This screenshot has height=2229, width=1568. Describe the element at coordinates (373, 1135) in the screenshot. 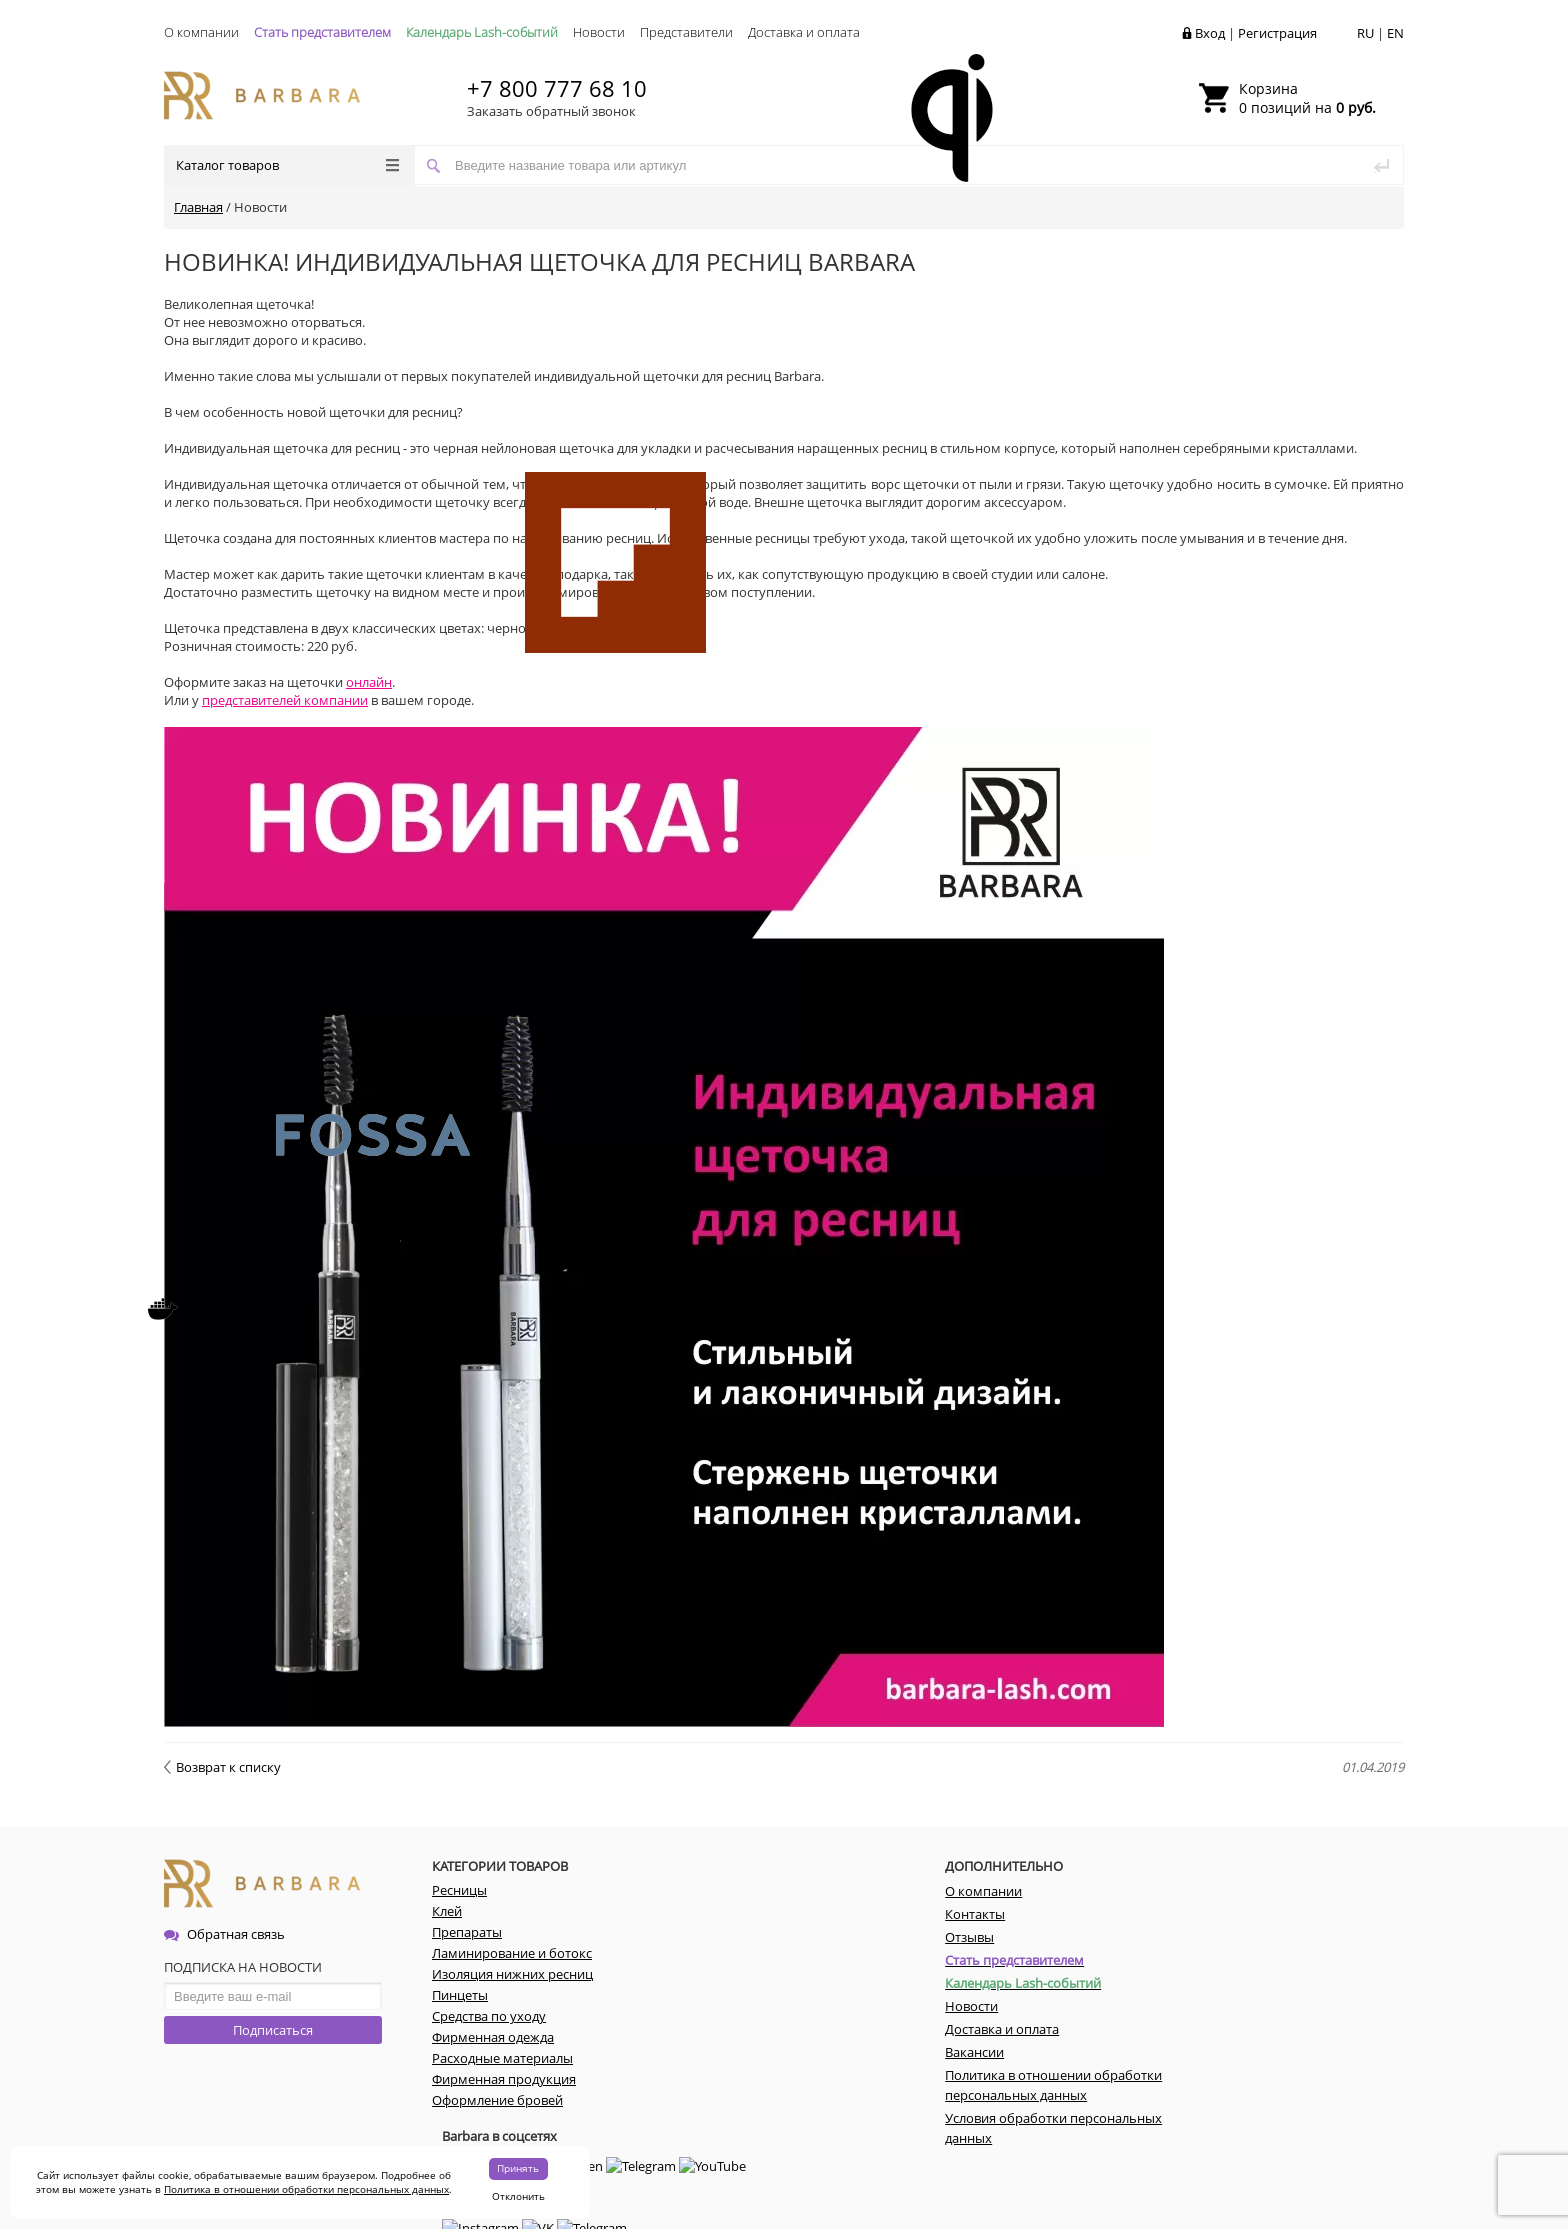

I see `fossa software compliance and licensing platform logo` at that location.